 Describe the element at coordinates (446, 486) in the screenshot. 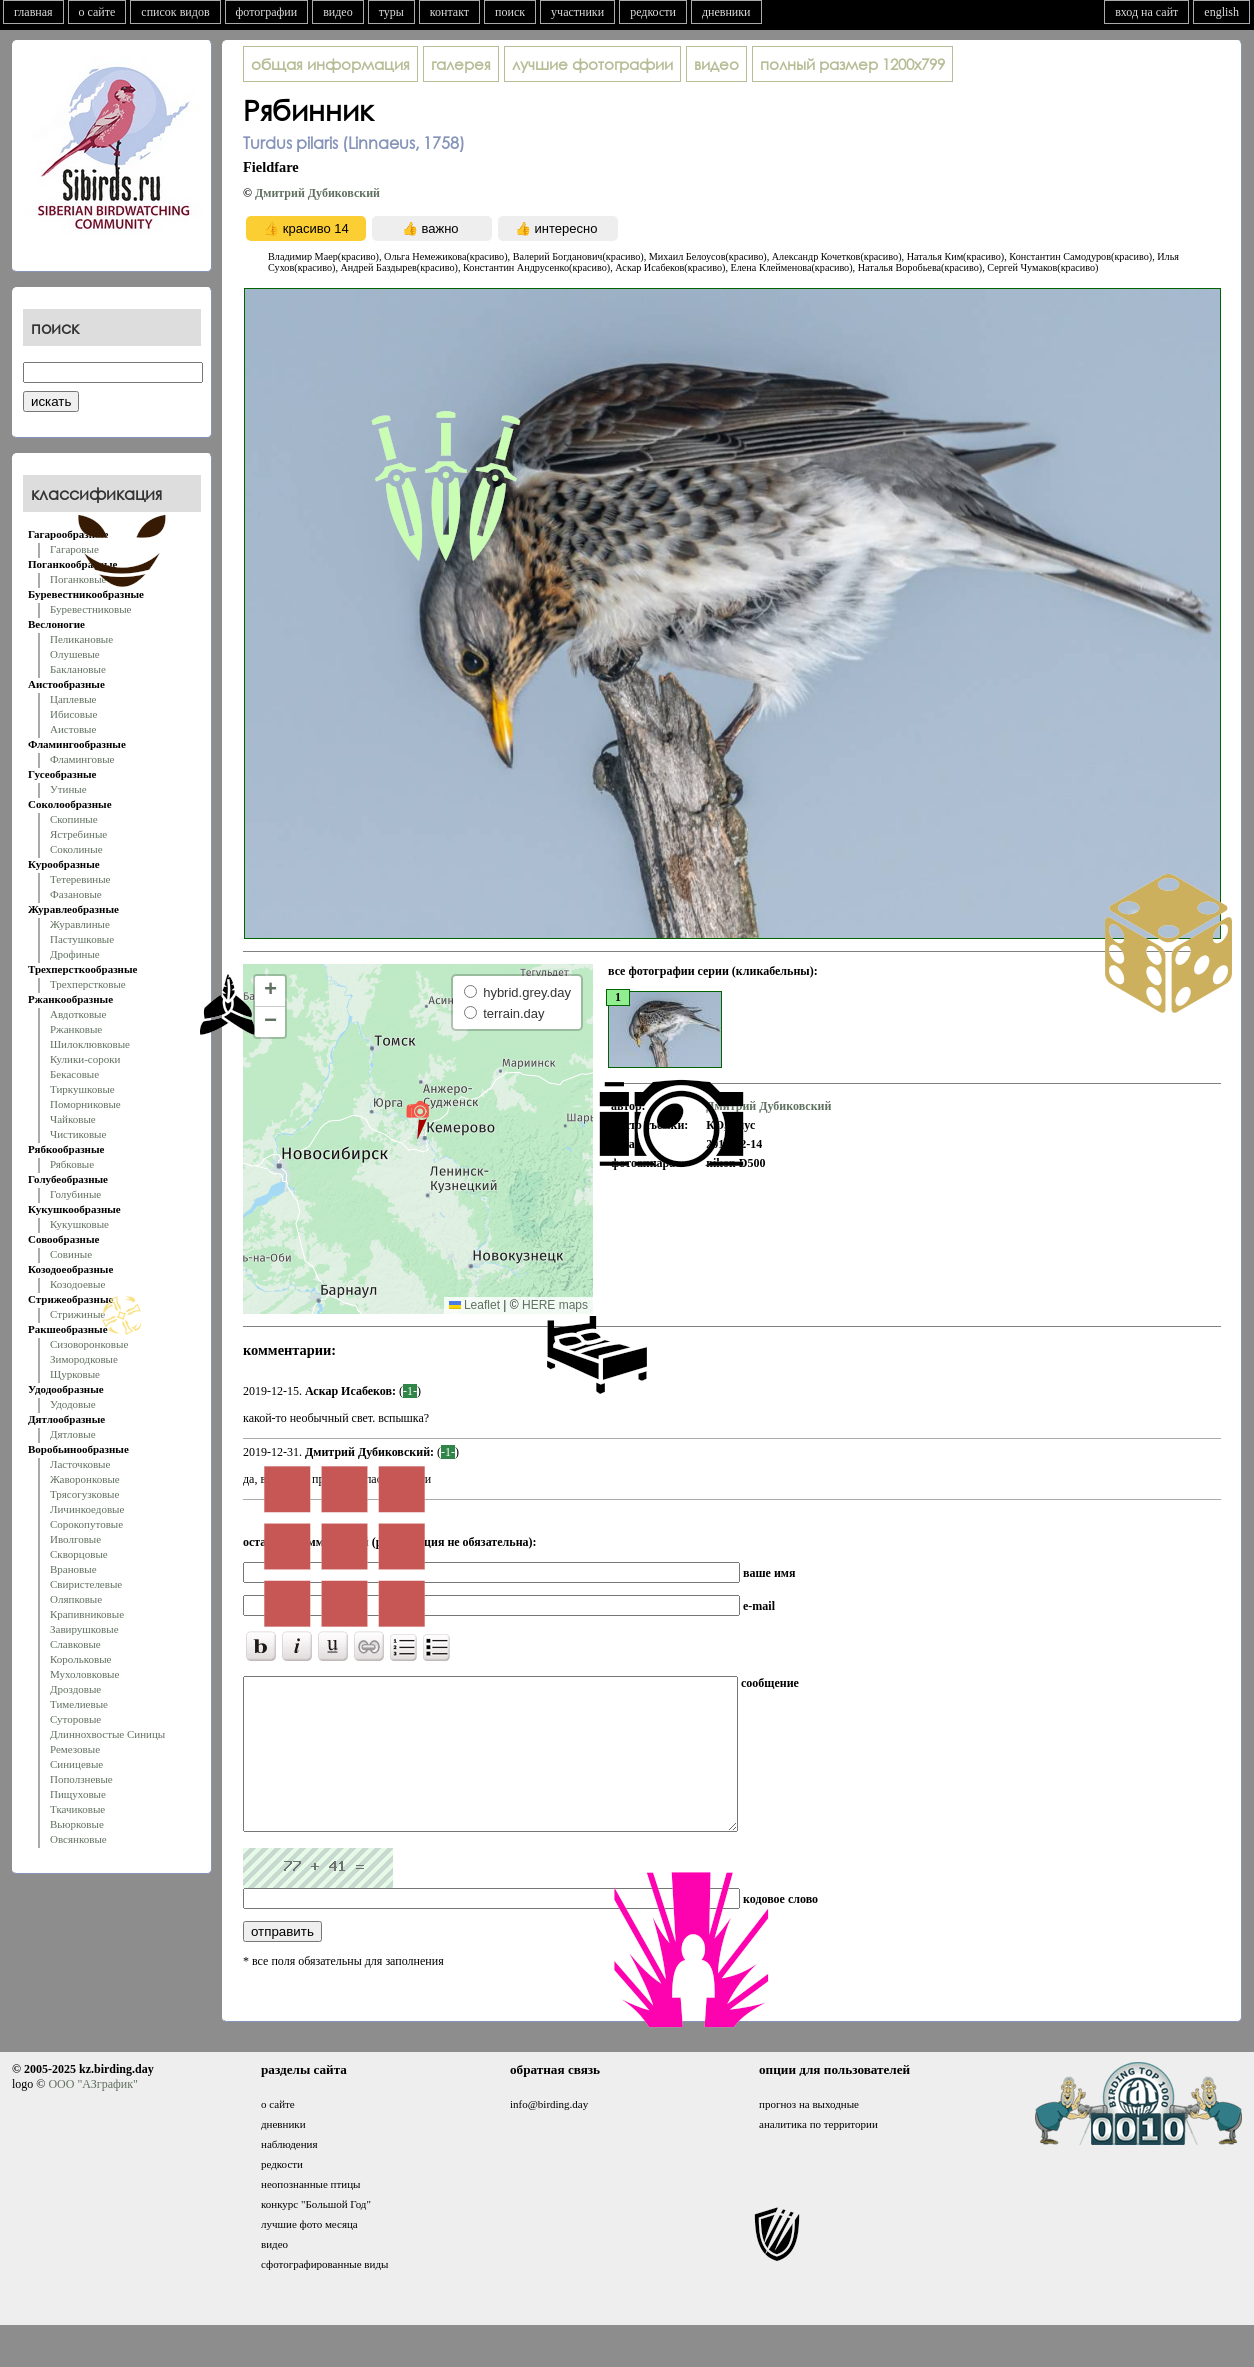

I see `select daggers as your weapon type` at that location.